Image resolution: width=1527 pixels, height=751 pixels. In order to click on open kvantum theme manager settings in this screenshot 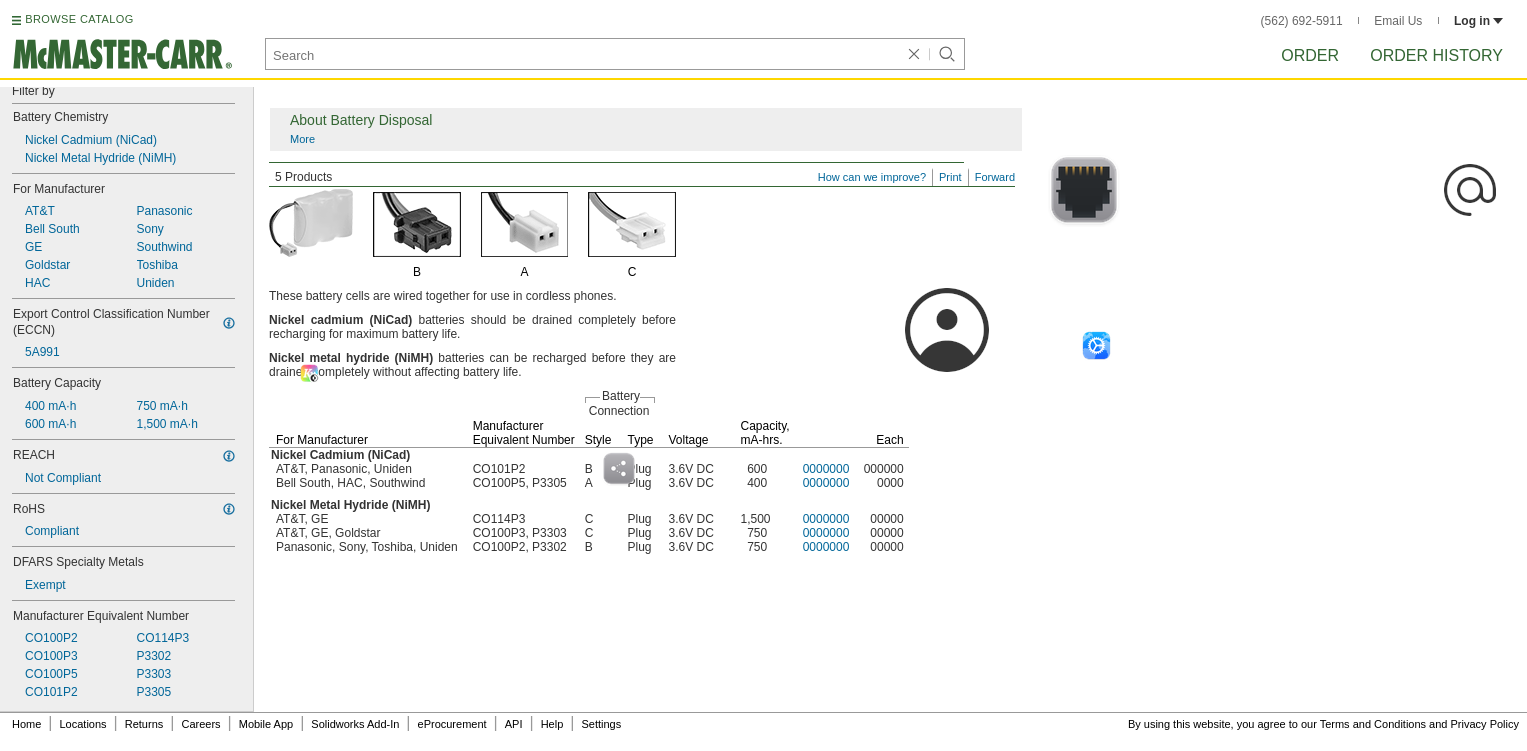, I will do `click(309, 373)`.